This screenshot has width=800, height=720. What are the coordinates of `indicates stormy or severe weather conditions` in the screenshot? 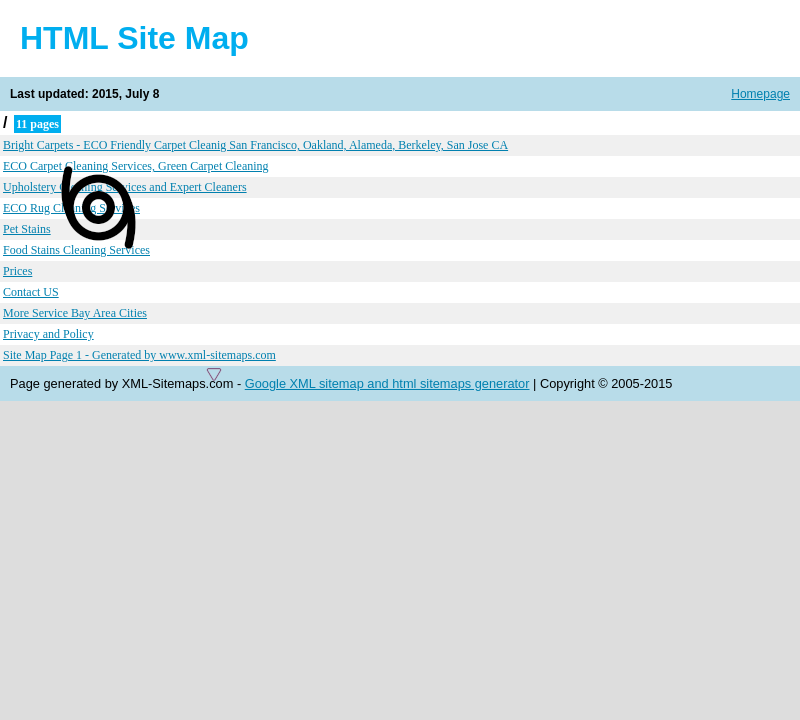 It's located at (98, 207).